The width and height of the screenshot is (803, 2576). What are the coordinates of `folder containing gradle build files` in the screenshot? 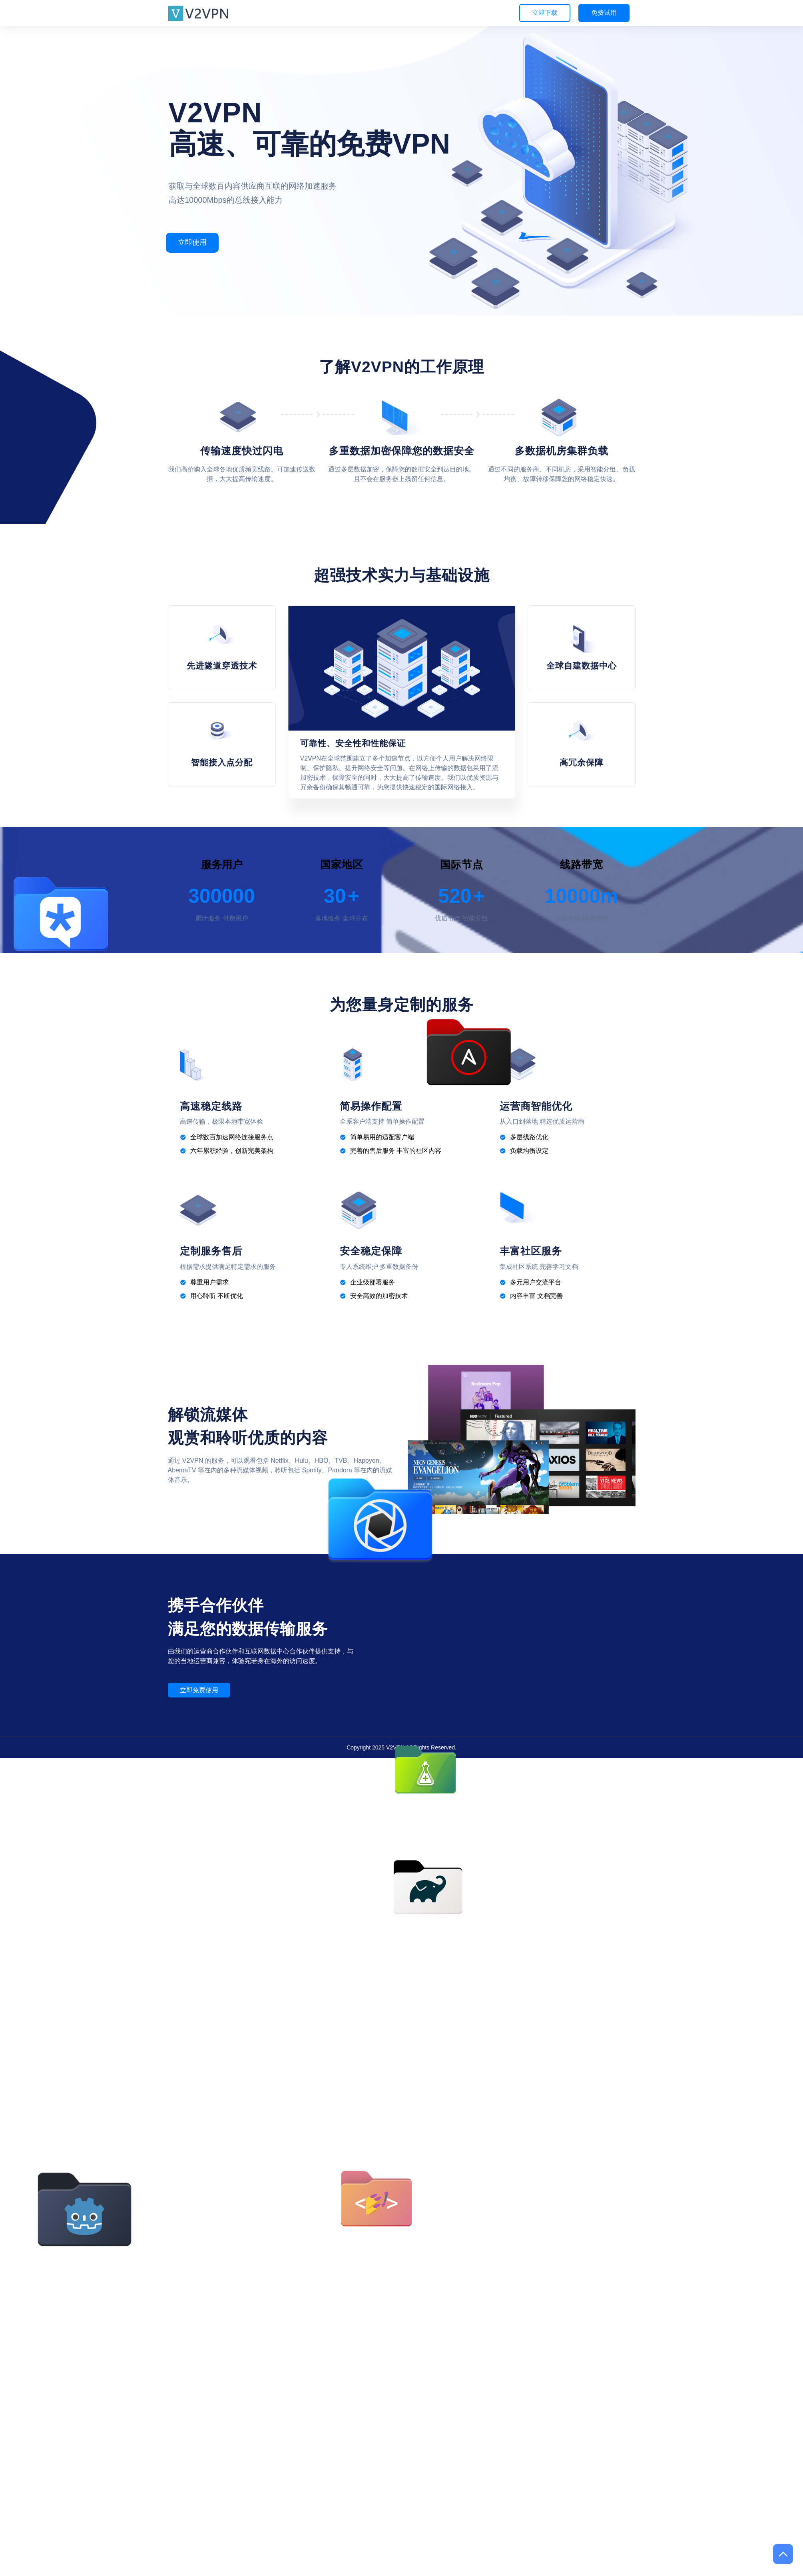 It's located at (428, 1889).